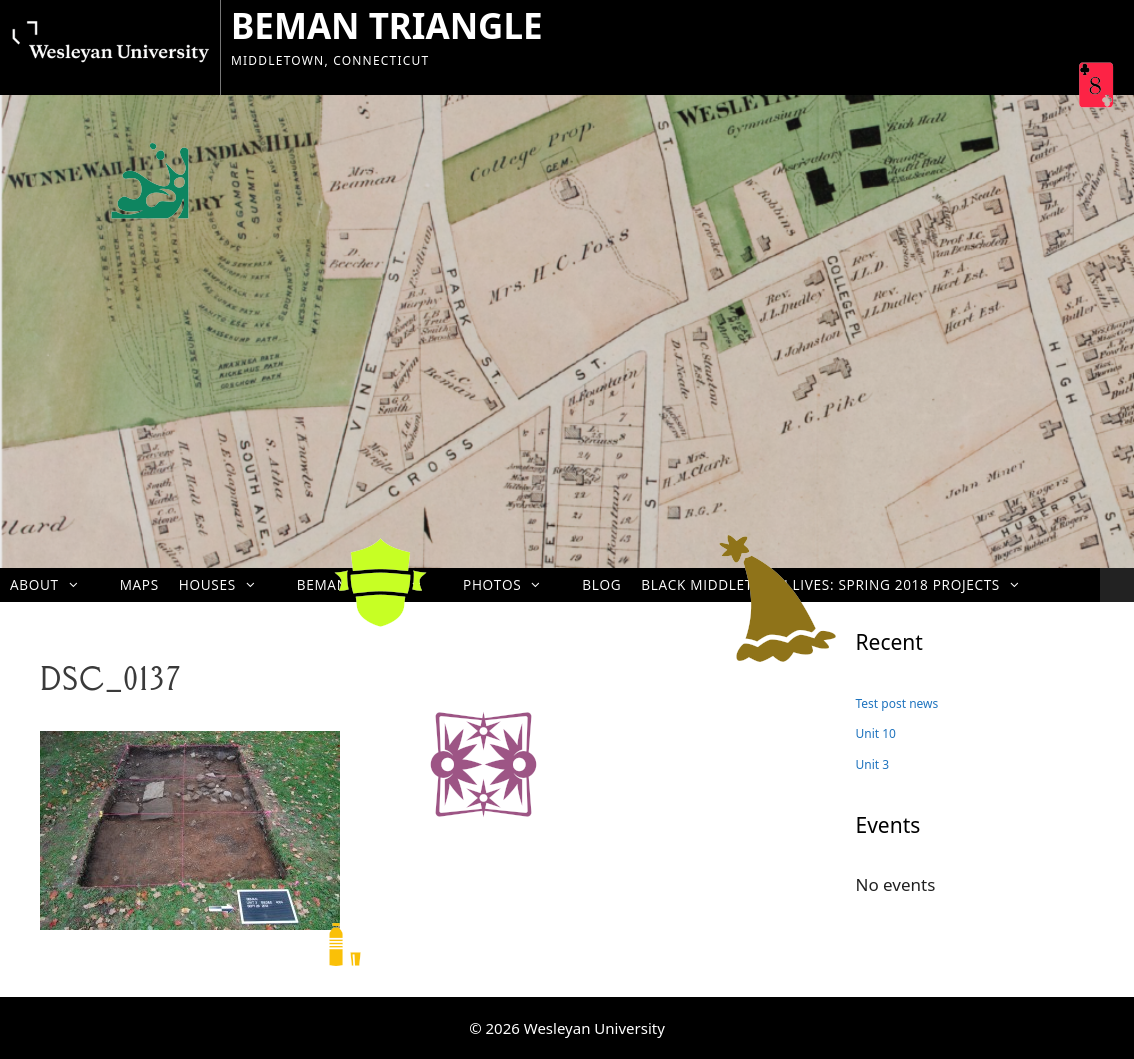 Image resolution: width=1134 pixels, height=1059 pixels. What do you see at coordinates (345, 944) in the screenshot?
I see `track your daily water intake` at bounding box center [345, 944].